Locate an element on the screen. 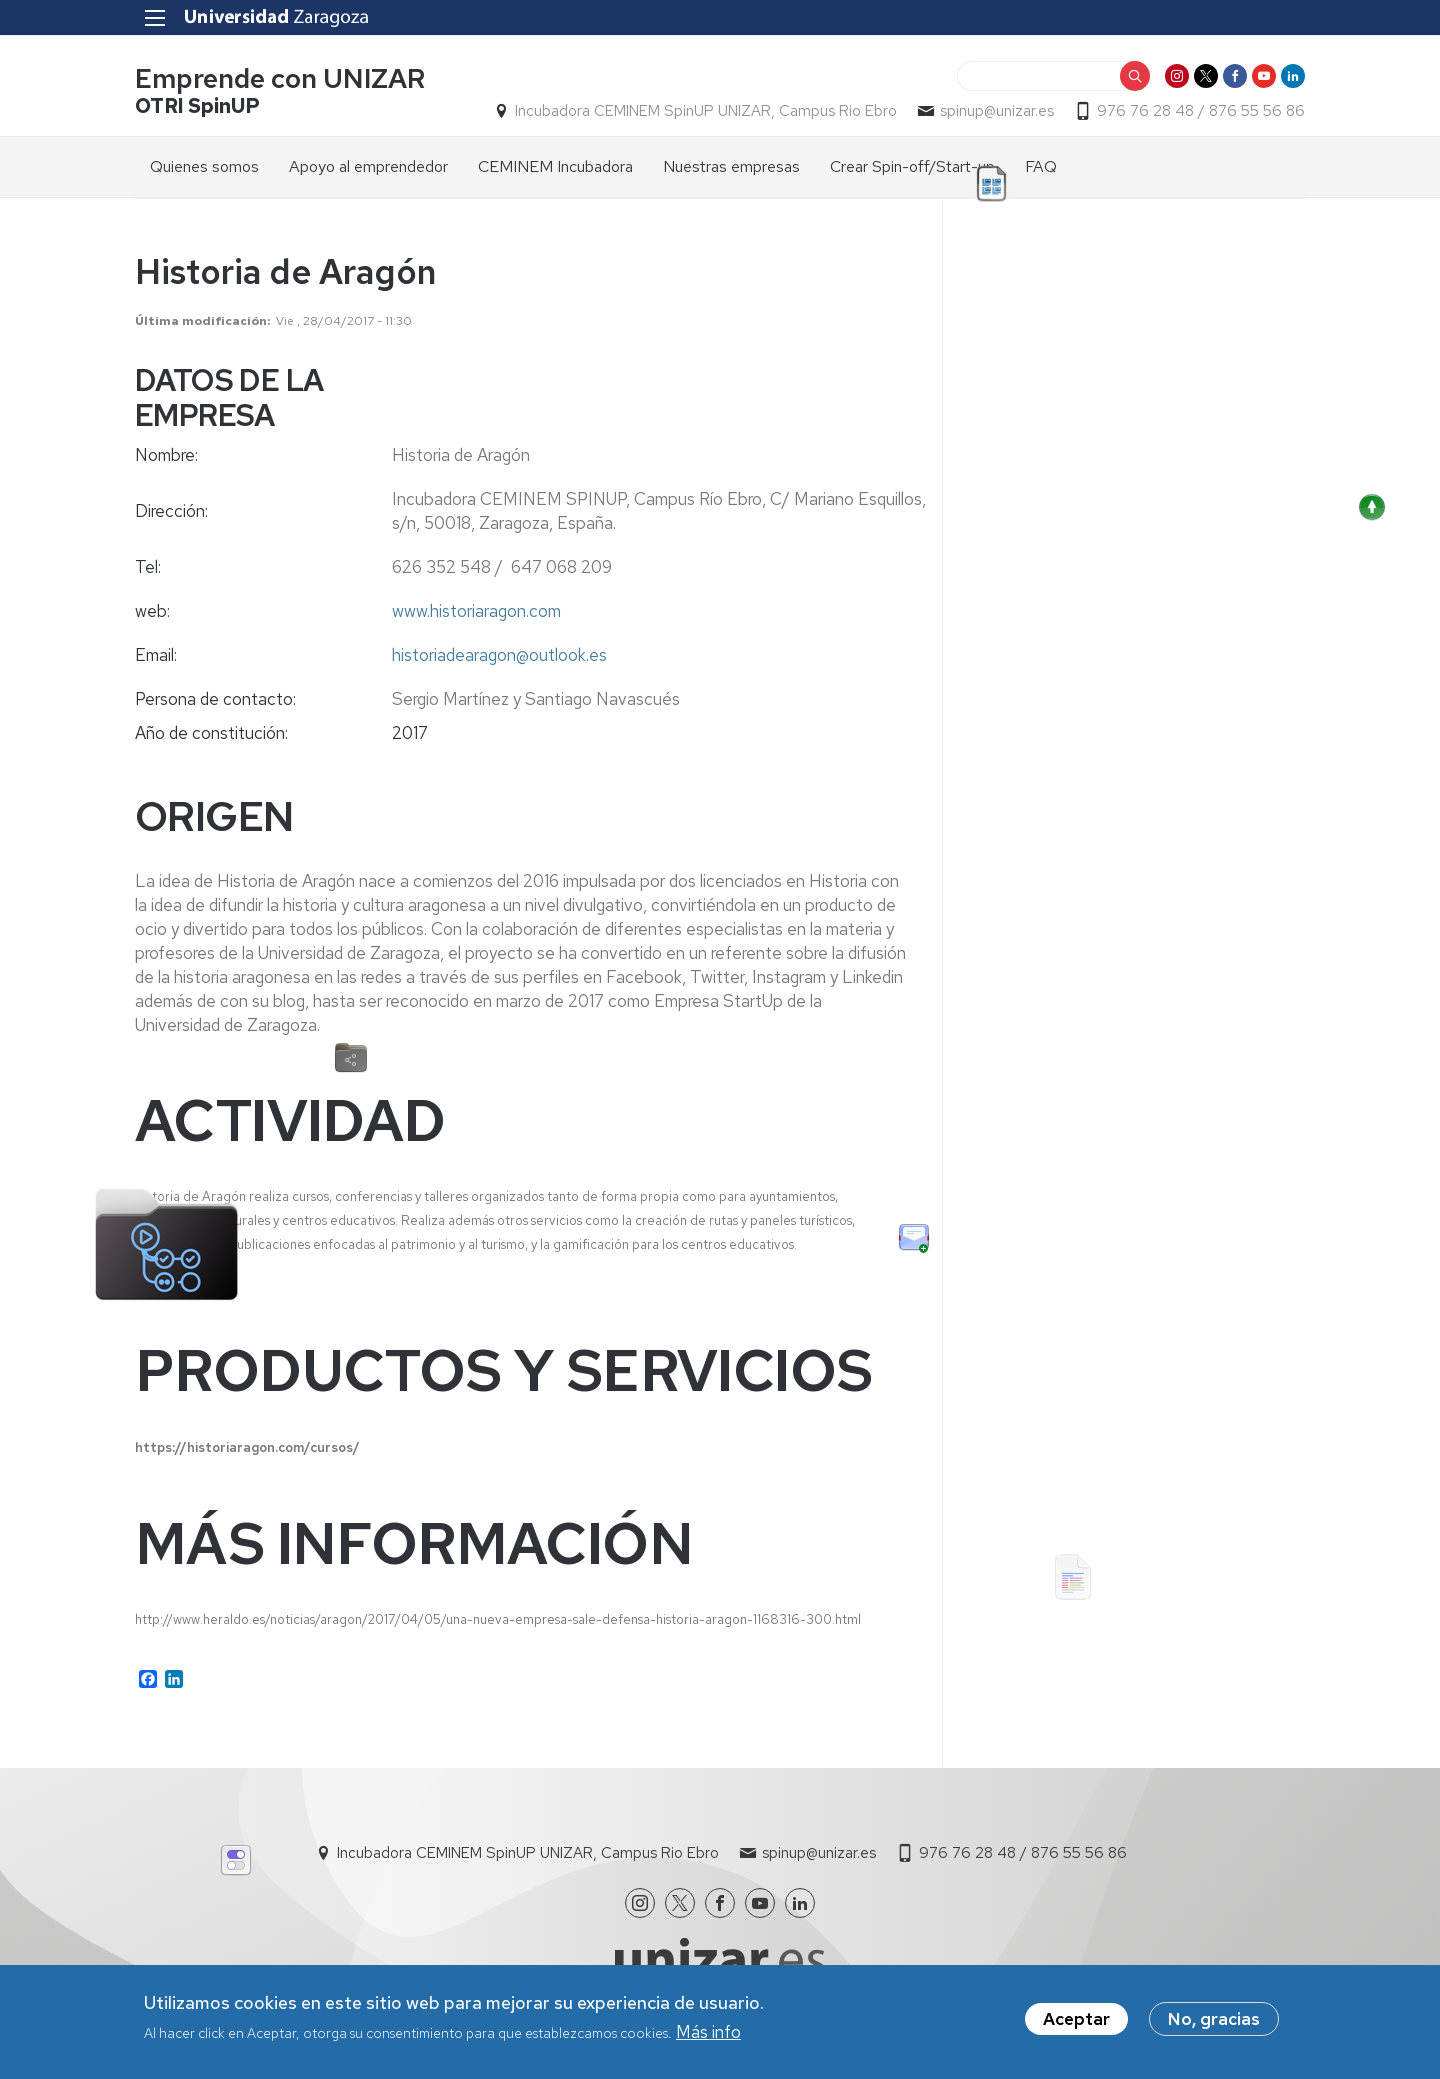 This screenshot has width=1440, height=2079. open gnome tweaks settings is located at coordinates (236, 1860).